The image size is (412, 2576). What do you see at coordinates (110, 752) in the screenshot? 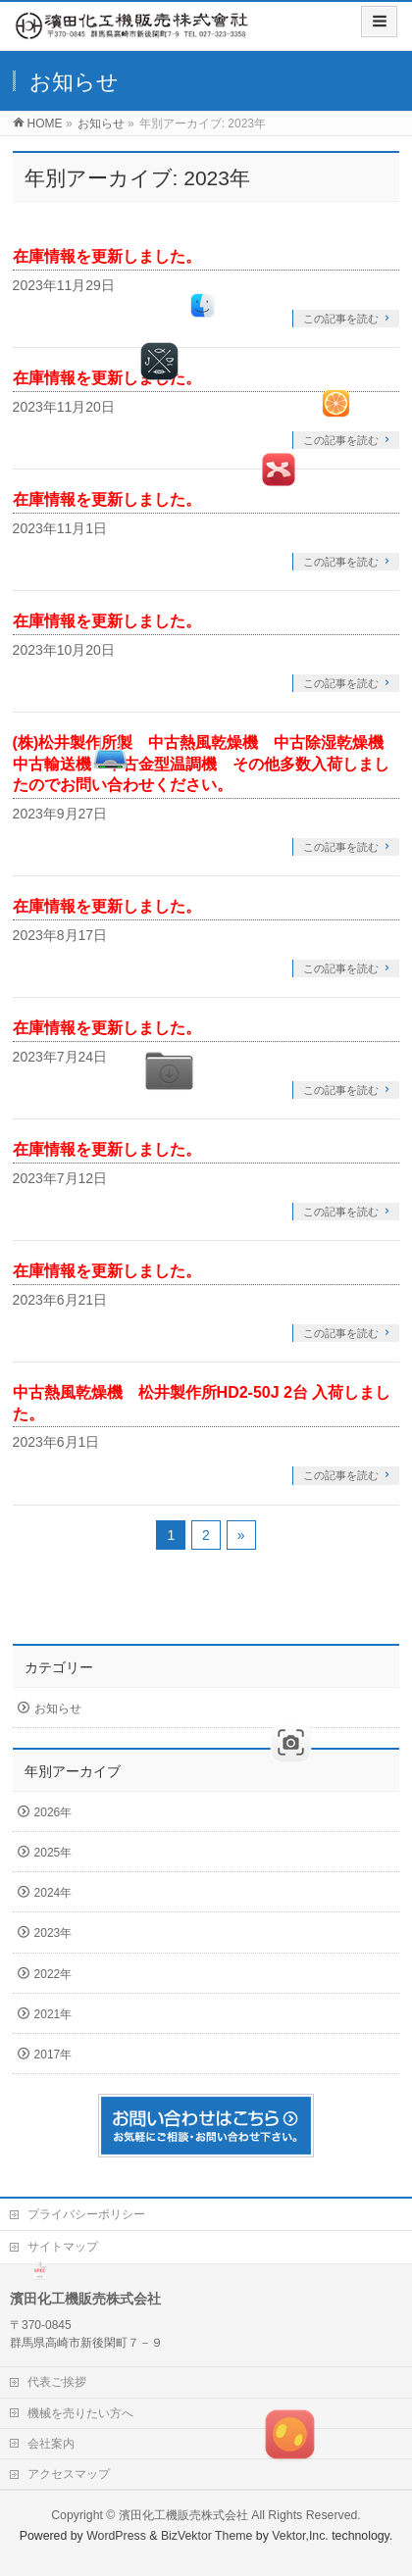
I see `network modem or router device status` at bounding box center [110, 752].